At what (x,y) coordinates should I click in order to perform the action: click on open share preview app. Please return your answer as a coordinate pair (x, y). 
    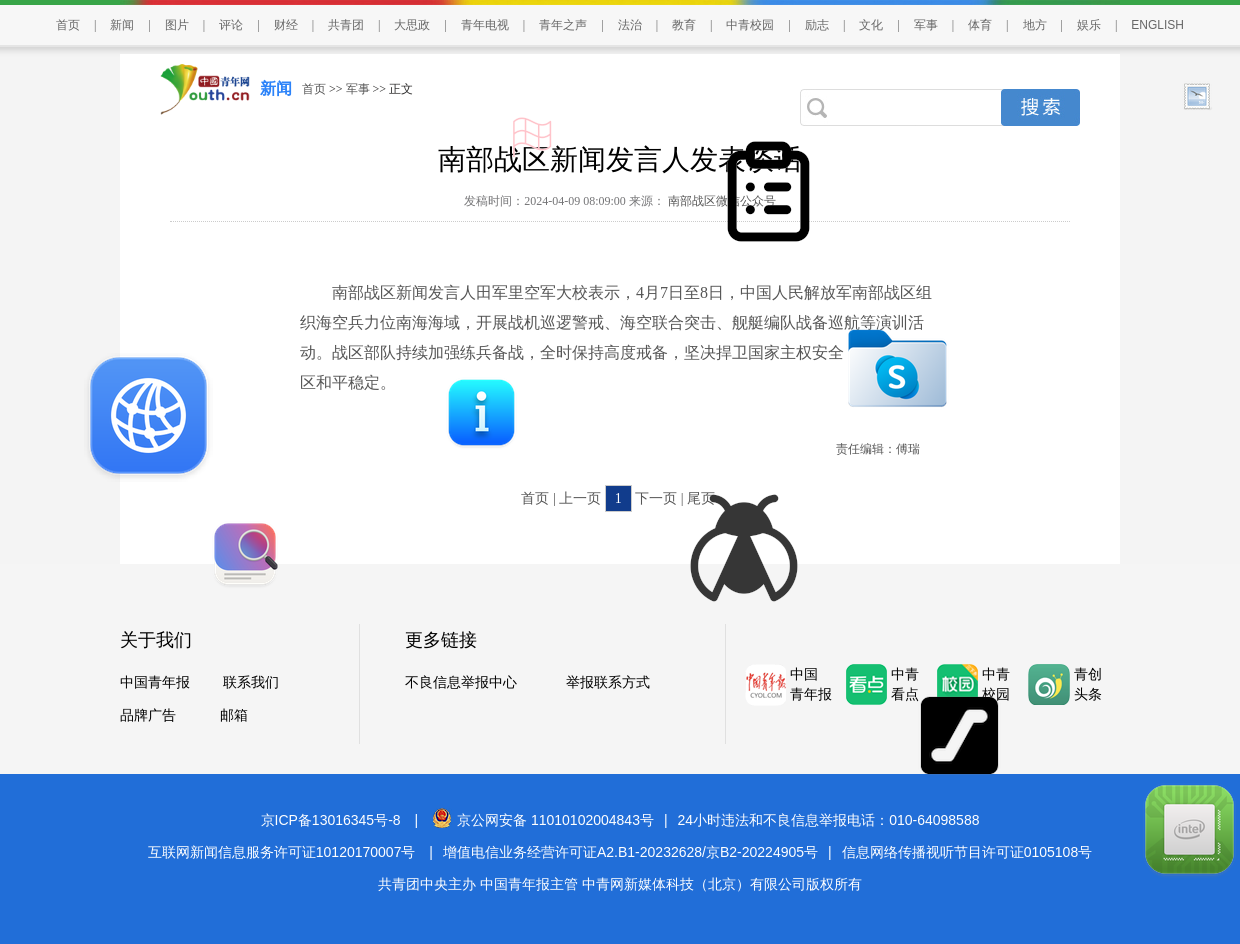
    Looking at the image, I should click on (245, 554).